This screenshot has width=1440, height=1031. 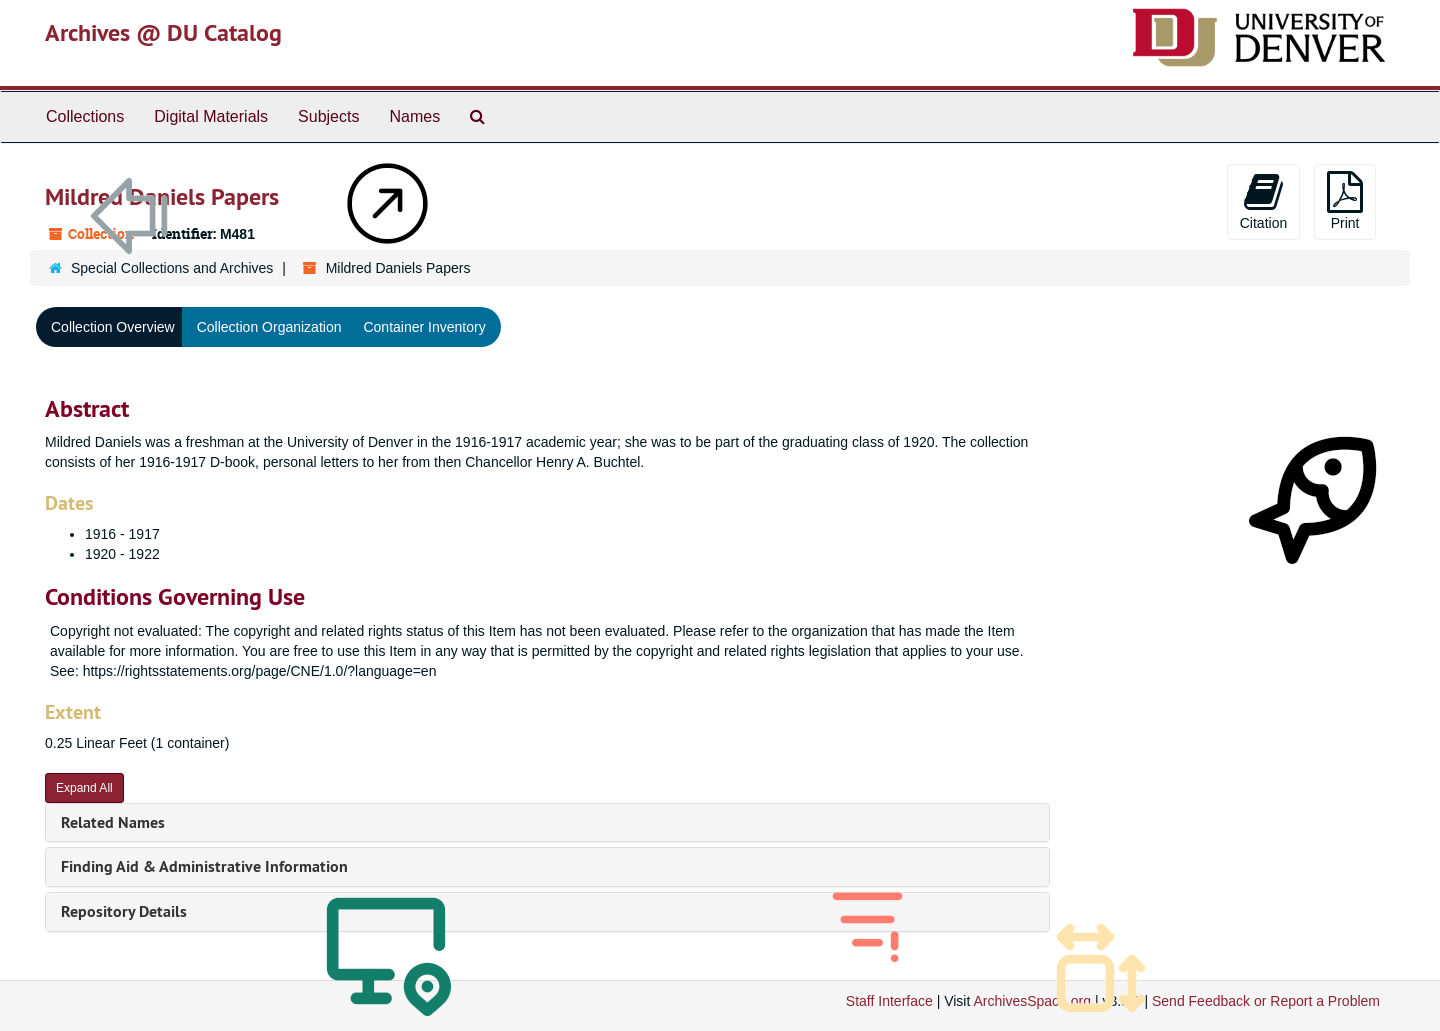 What do you see at coordinates (386, 951) in the screenshot?
I see `pin this device to your workspace` at bounding box center [386, 951].